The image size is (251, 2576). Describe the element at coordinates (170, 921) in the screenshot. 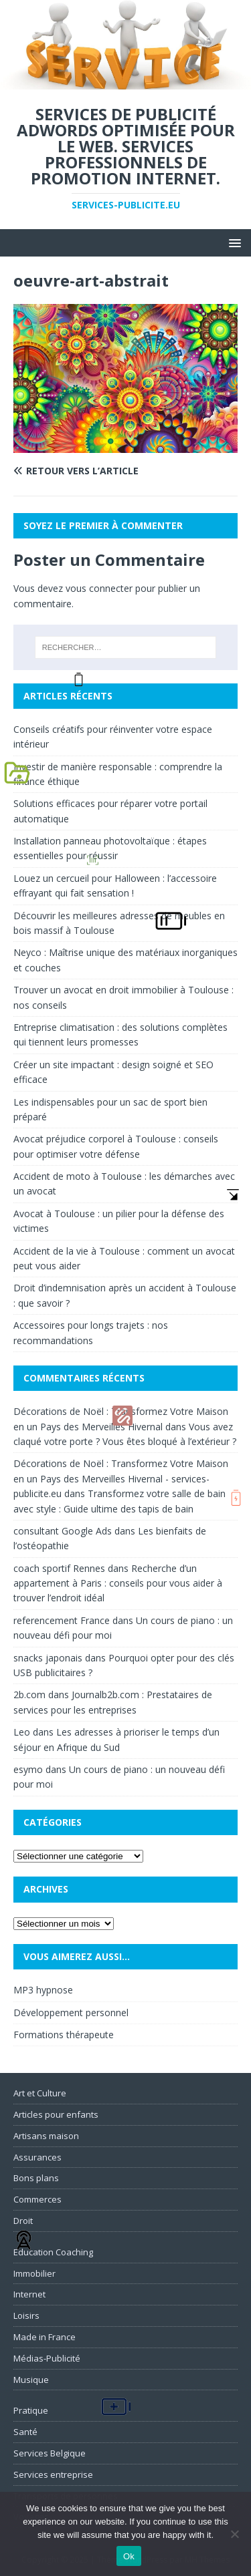

I see `indicates medium battery level` at that location.